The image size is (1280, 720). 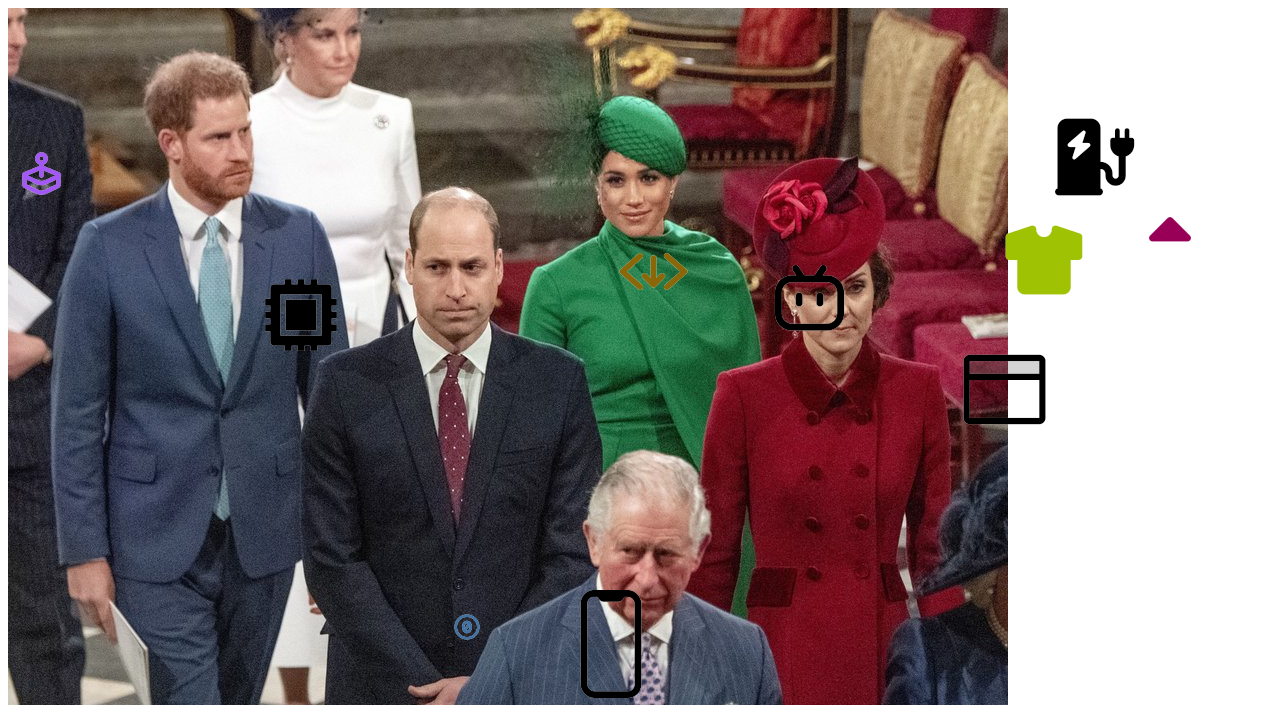 I want to click on download source code or script files, so click(x=653, y=271).